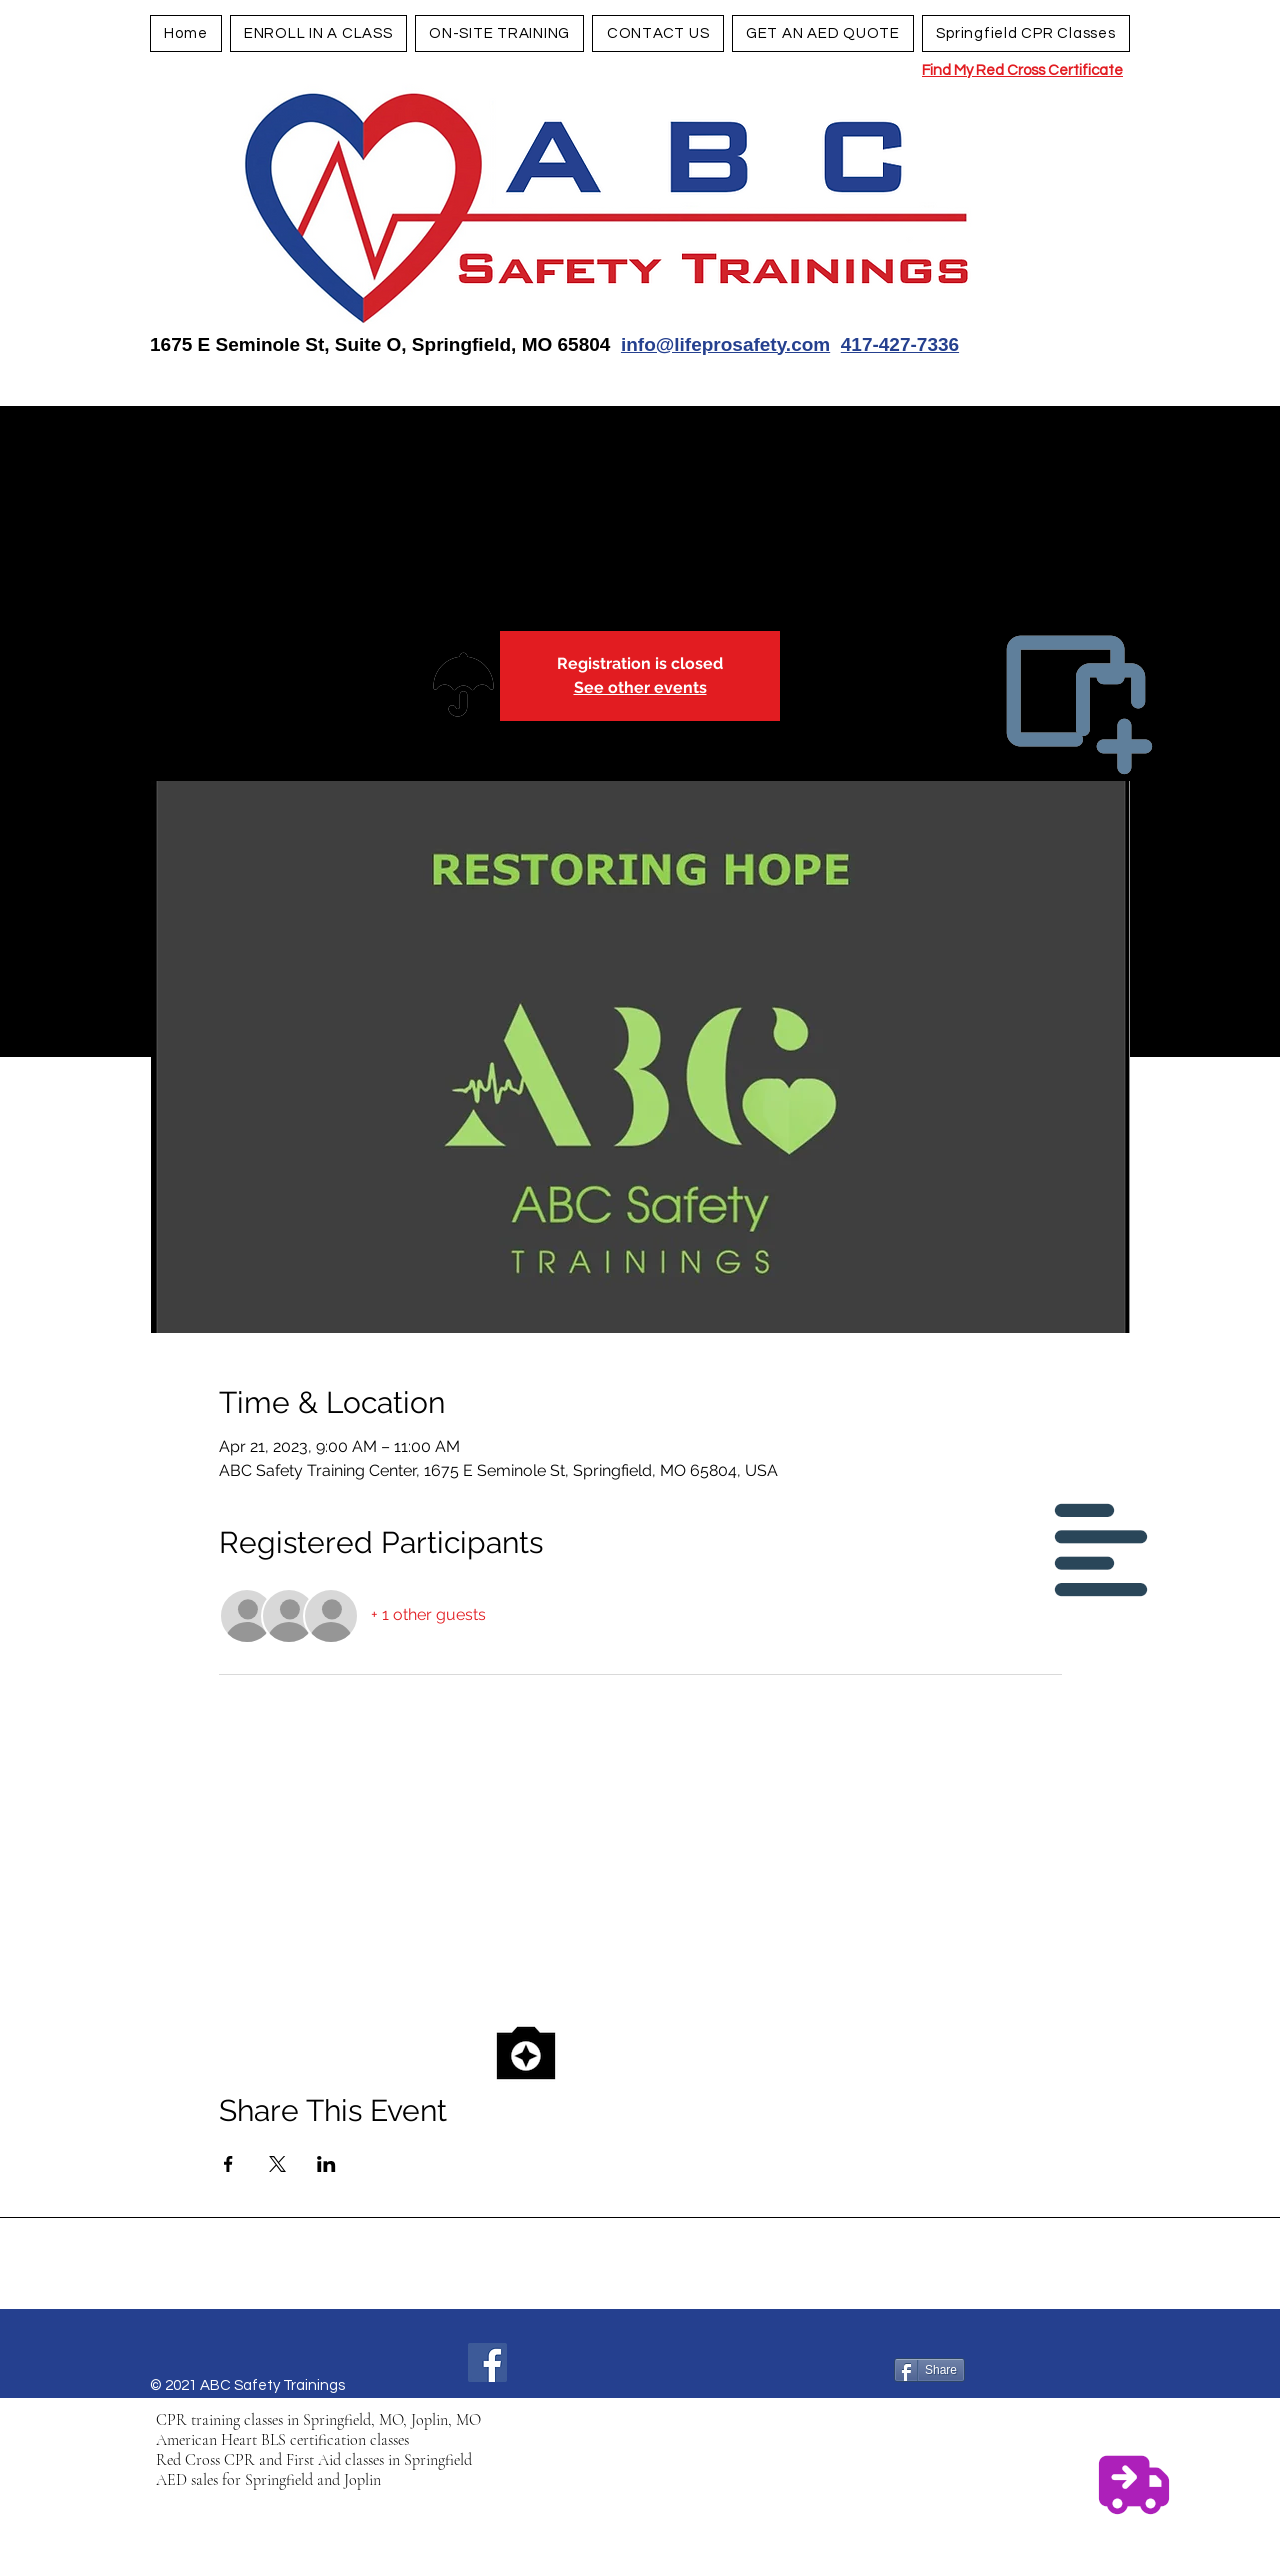 This screenshot has height=2552, width=1280. Describe the element at coordinates (1101, 1550) in the screenshot. I see `align text to the left` at that location.